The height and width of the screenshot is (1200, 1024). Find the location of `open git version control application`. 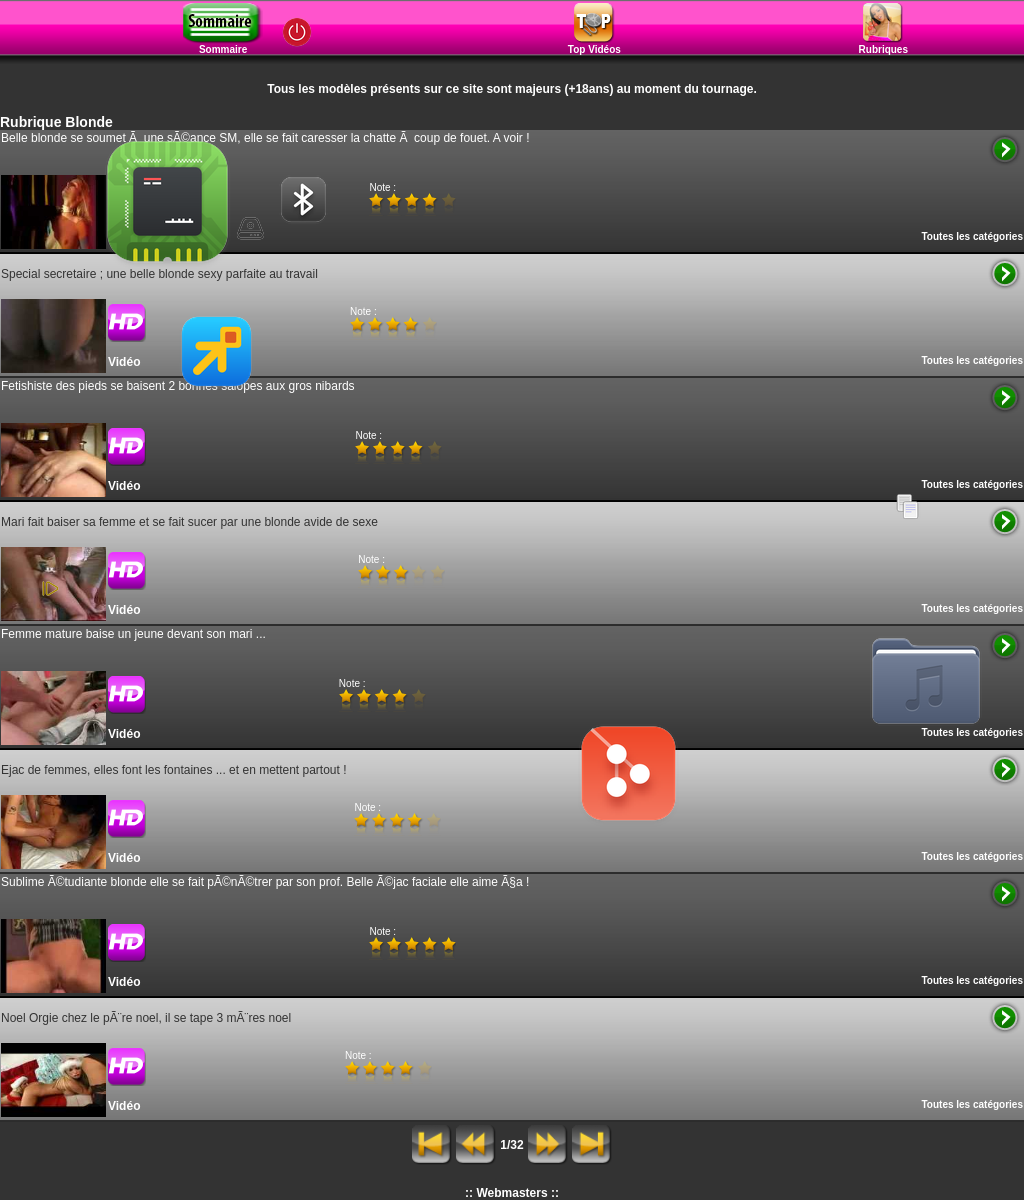

open git version control application is located at coordinates (628, 773).